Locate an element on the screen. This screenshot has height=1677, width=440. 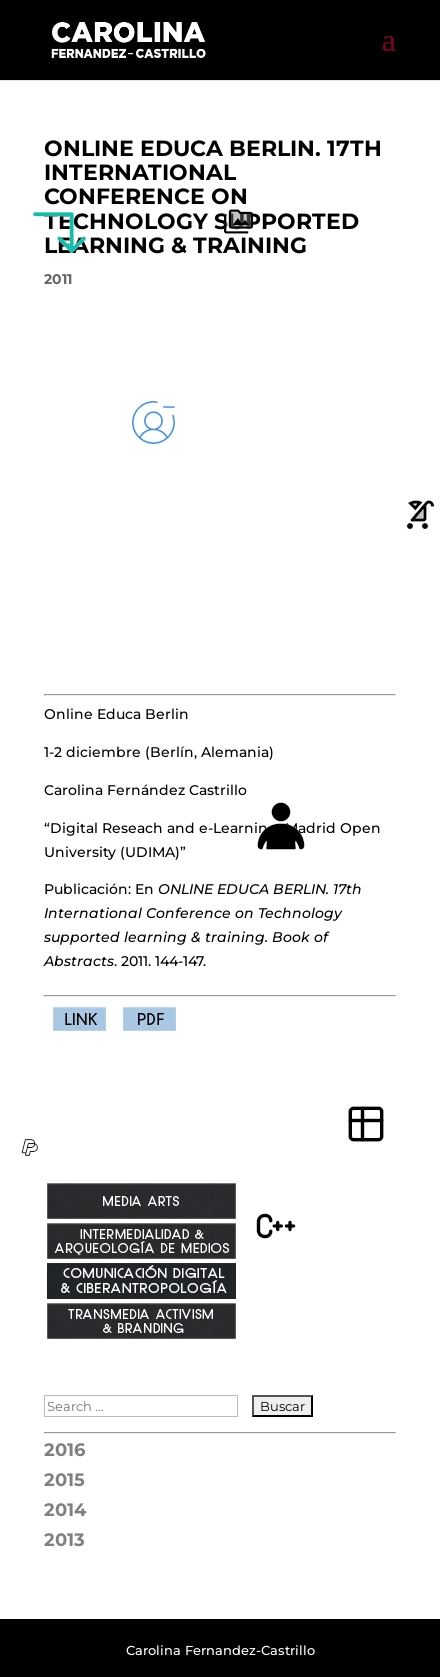
indicates a C++ programming language file or project is located at coordinates (276, 1226).